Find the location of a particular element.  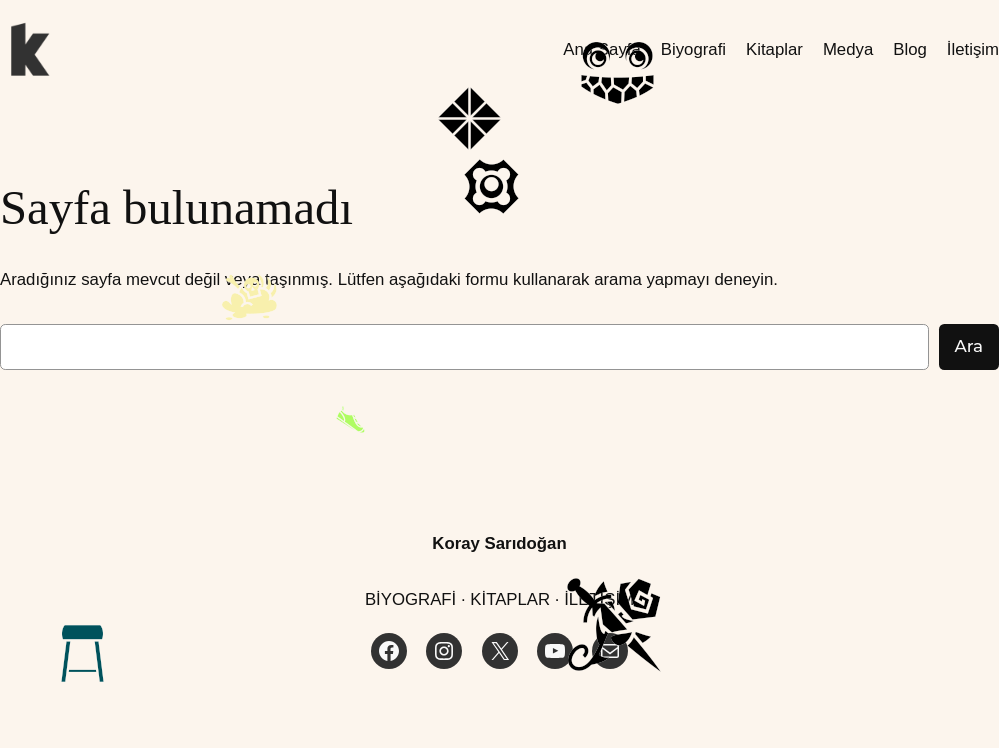

a playful character or avatar icon is located at coordinates (617, 73).